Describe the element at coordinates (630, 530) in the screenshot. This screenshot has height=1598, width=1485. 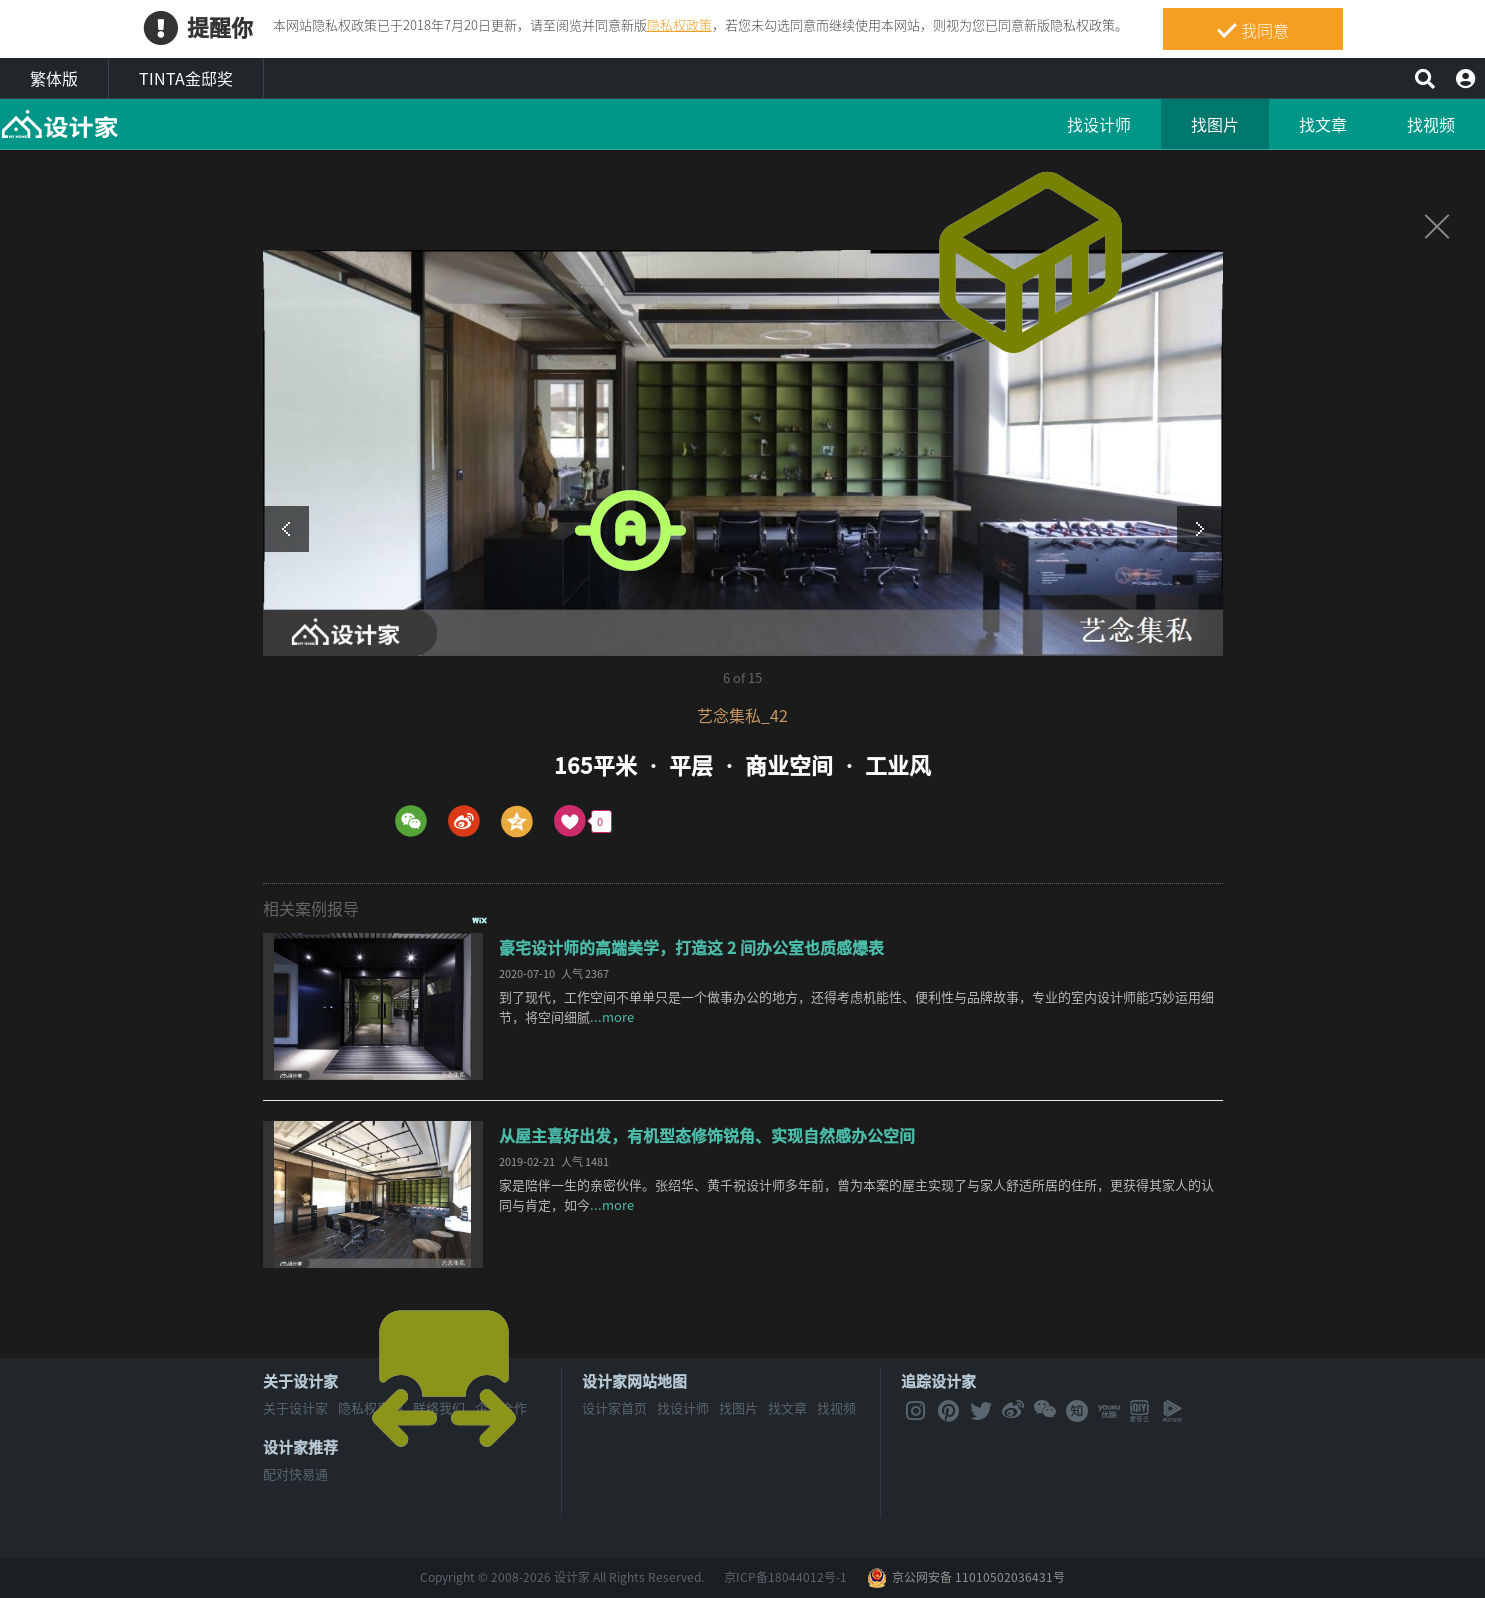
I see `ammeter symbol for circuit diagrams` at that location.